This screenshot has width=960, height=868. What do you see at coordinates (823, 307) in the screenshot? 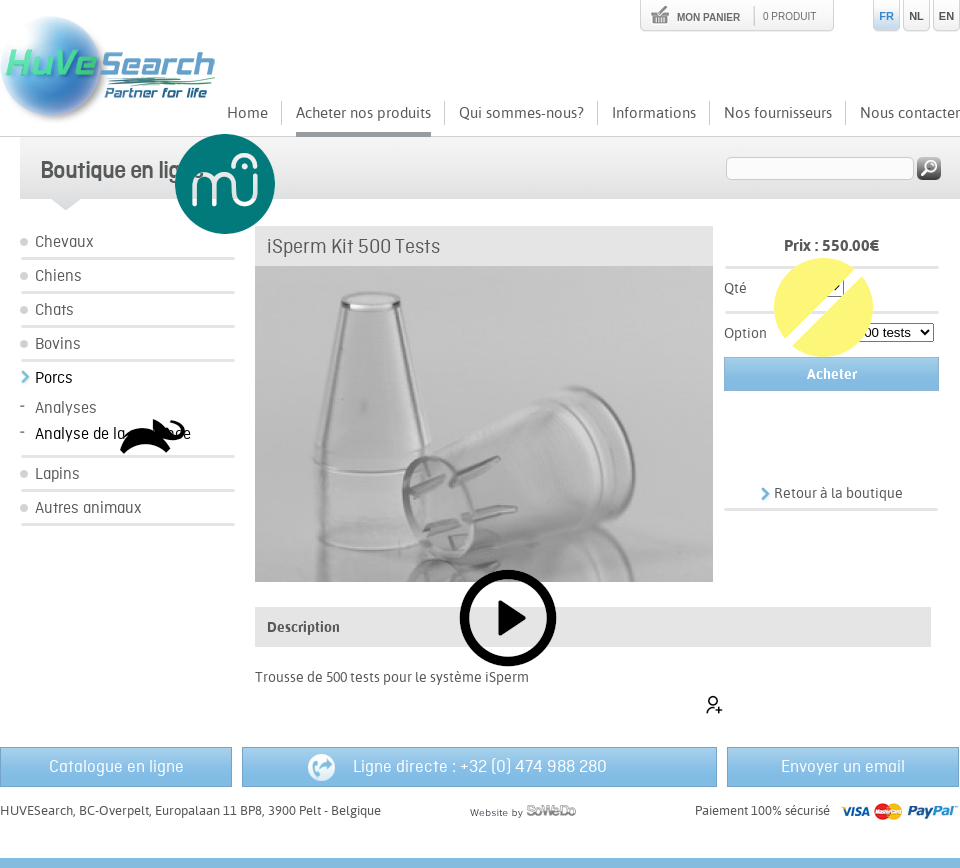
I see `indicates a prohibited or blocked action` at bounding box center [823, 307].